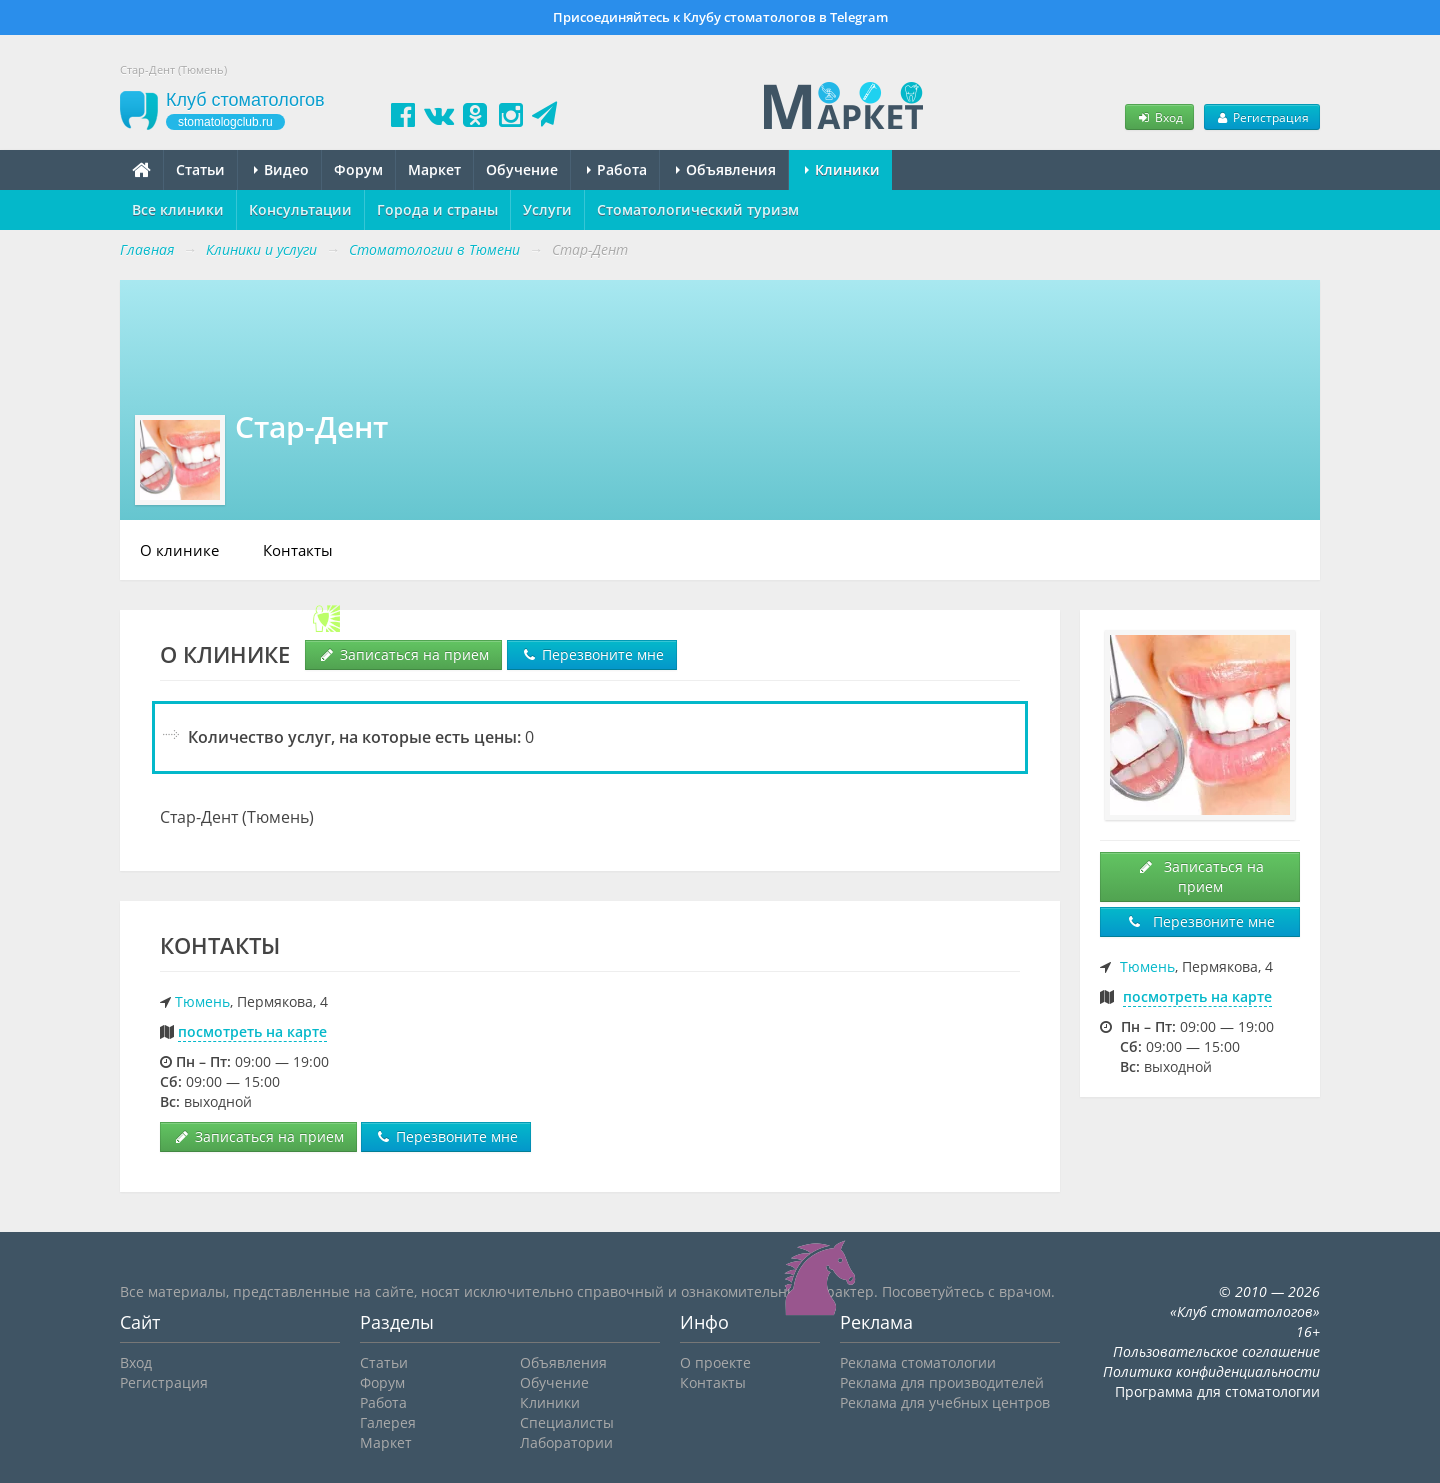 The image size is (1440, 1483). Describe the element at coordinates (326, 618) in the screenshot. I see `activate protective shield or barrier` at that location.